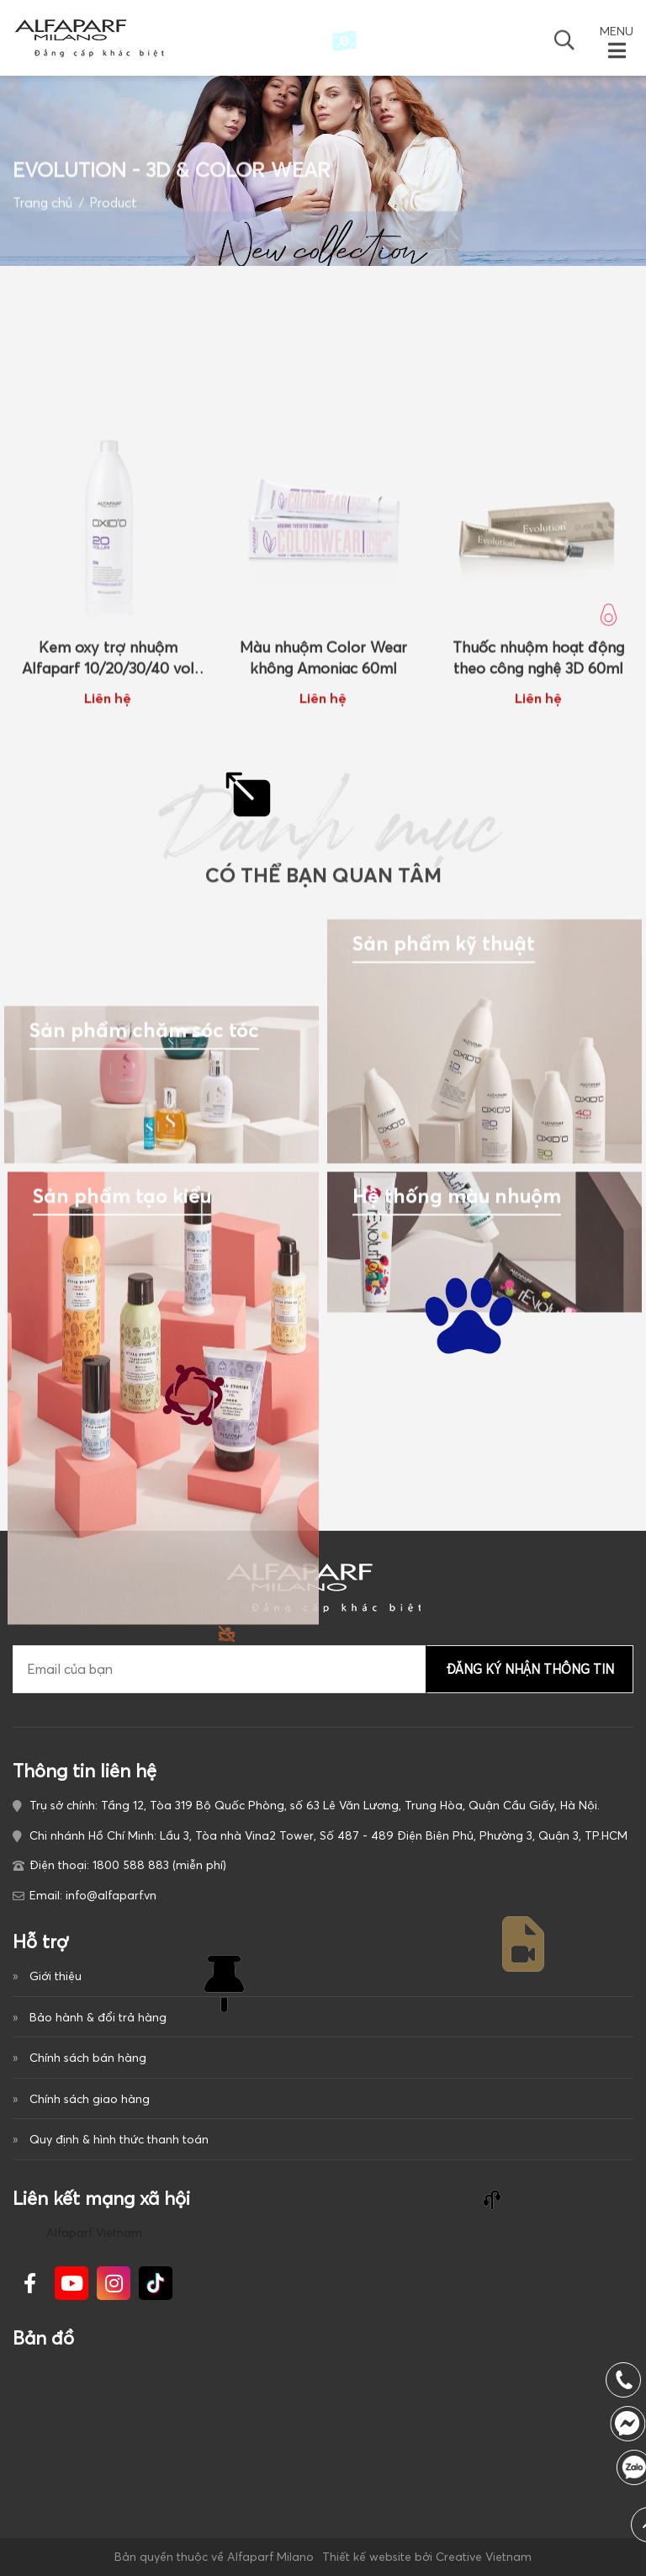  What do you see at coordinates (226, 1633) in the screenshot?
I see `soup or hot food unavailable` at bounding box center [226, 1633].